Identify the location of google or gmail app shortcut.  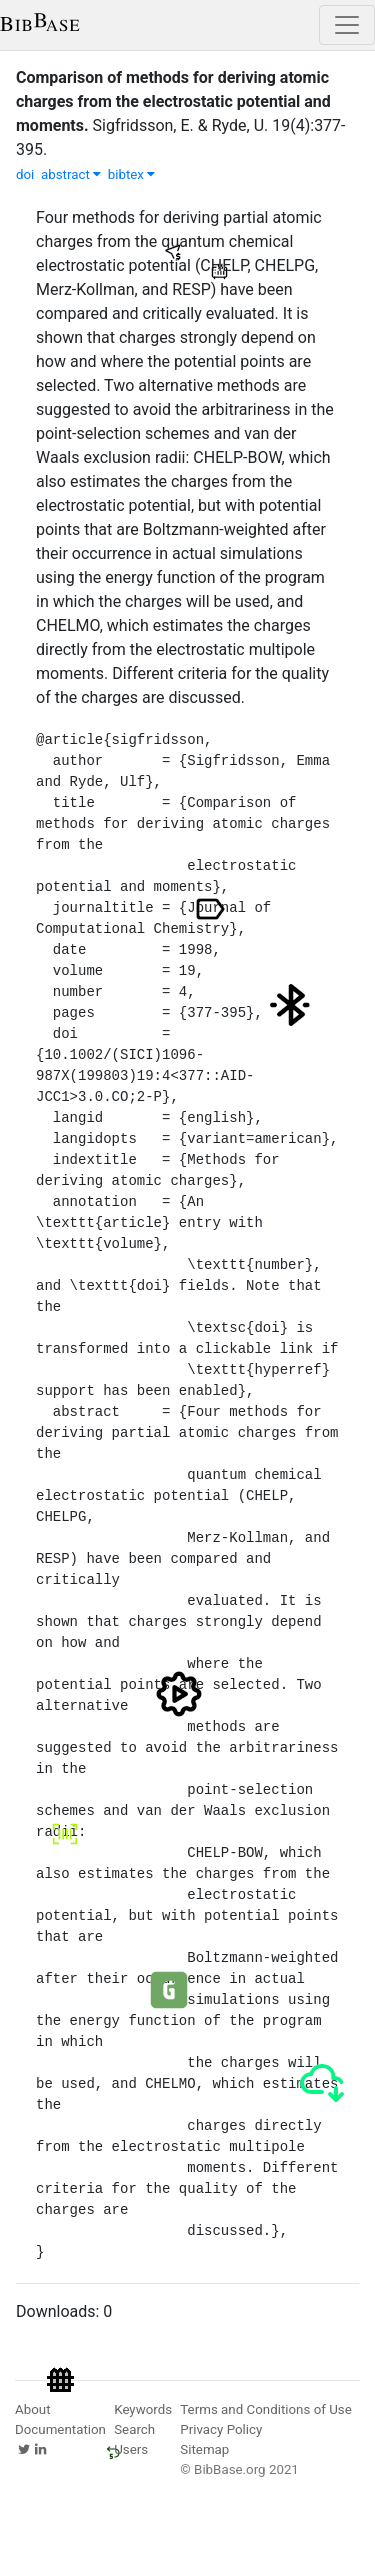
(169, 1990).